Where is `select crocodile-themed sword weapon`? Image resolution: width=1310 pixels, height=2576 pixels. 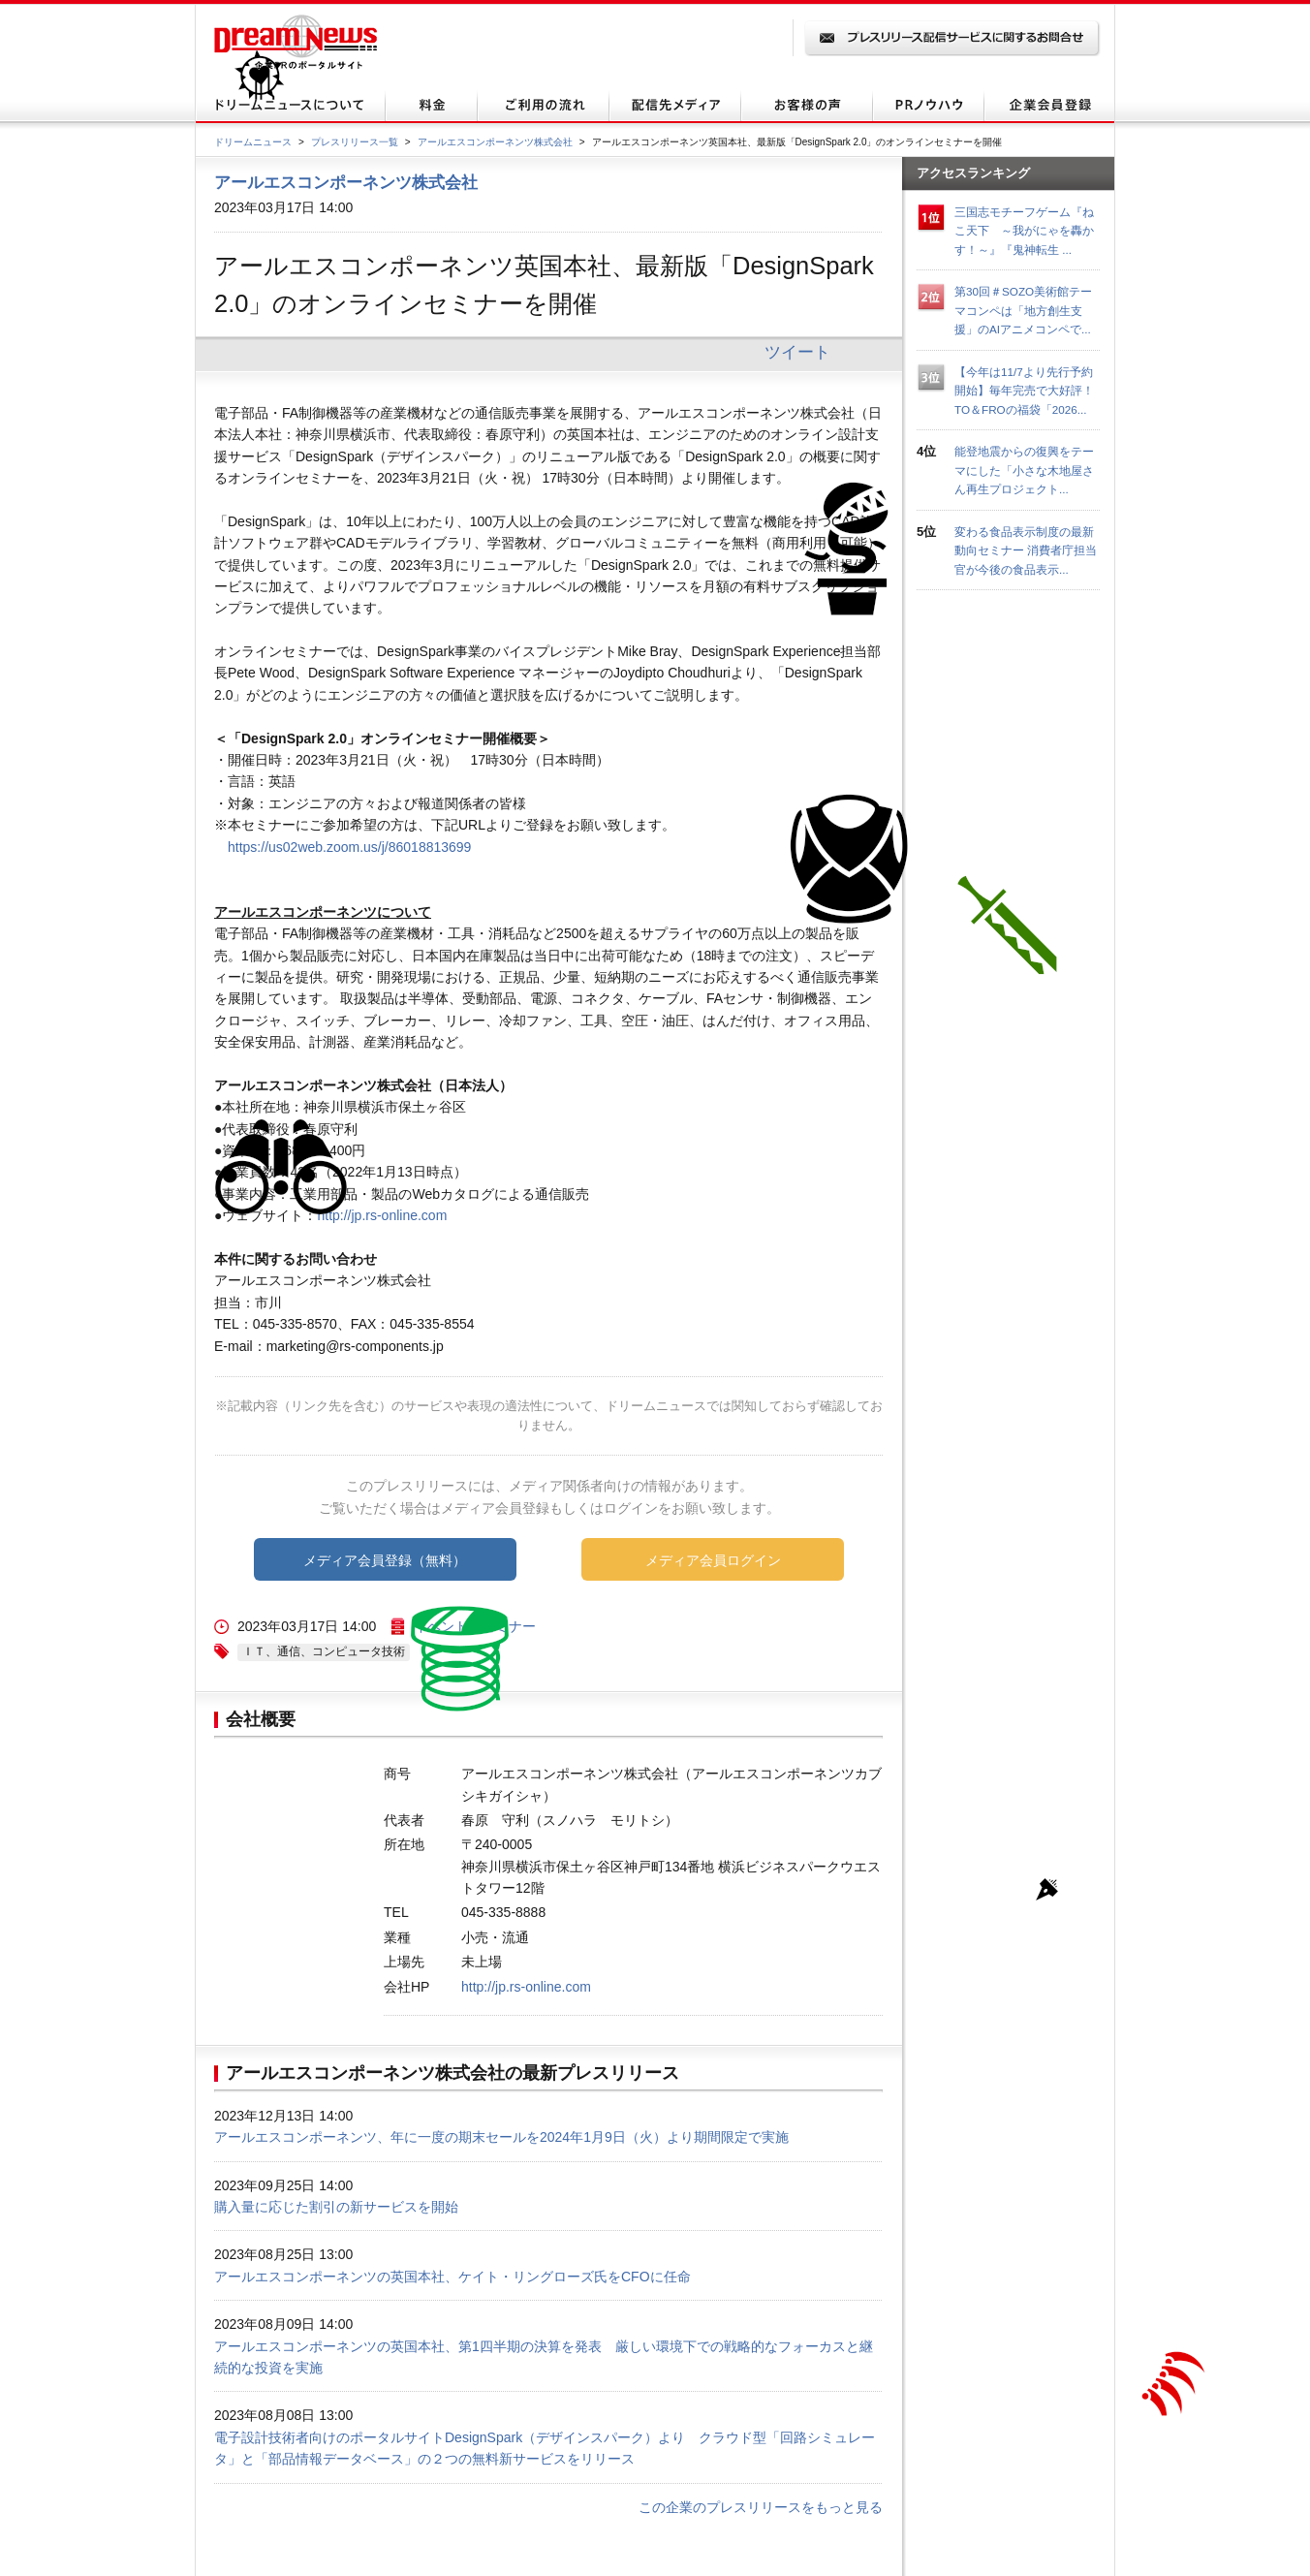 select crocodile-themed sword weapon is located at coordinates (1007, 925).